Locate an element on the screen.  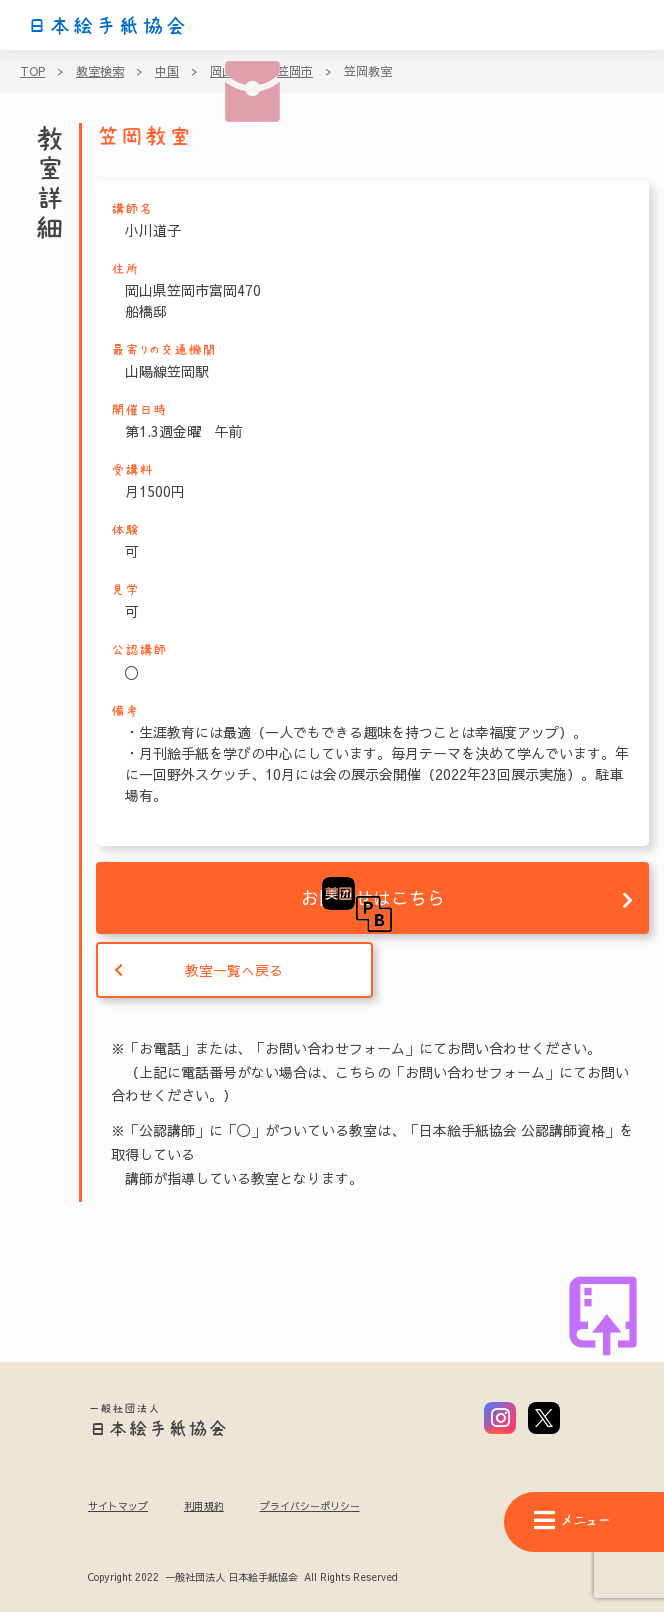
send a red packet or digital gift money is located at coordinates (252, 91).